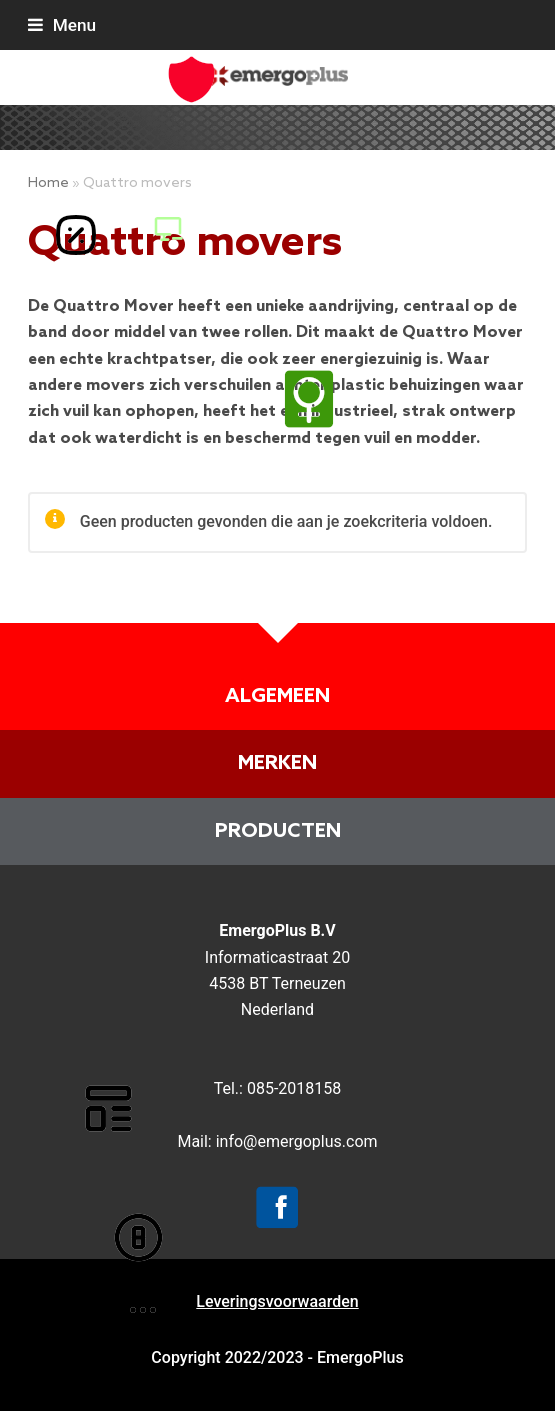  Describe the element at coordinates (309, 399) in the screenshot. I see `indicates female gender option` at that location.